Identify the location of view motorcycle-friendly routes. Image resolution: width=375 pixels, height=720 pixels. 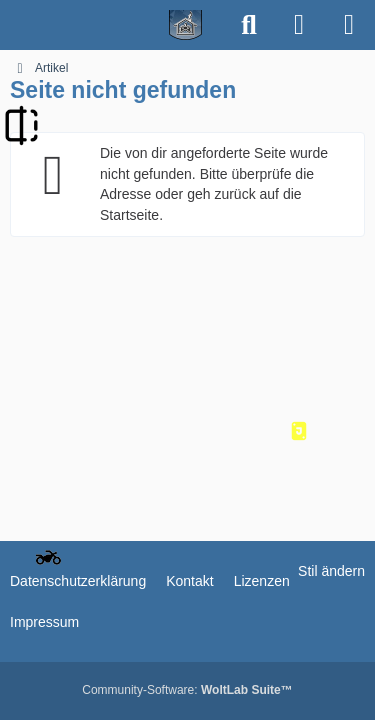
(48, 557).